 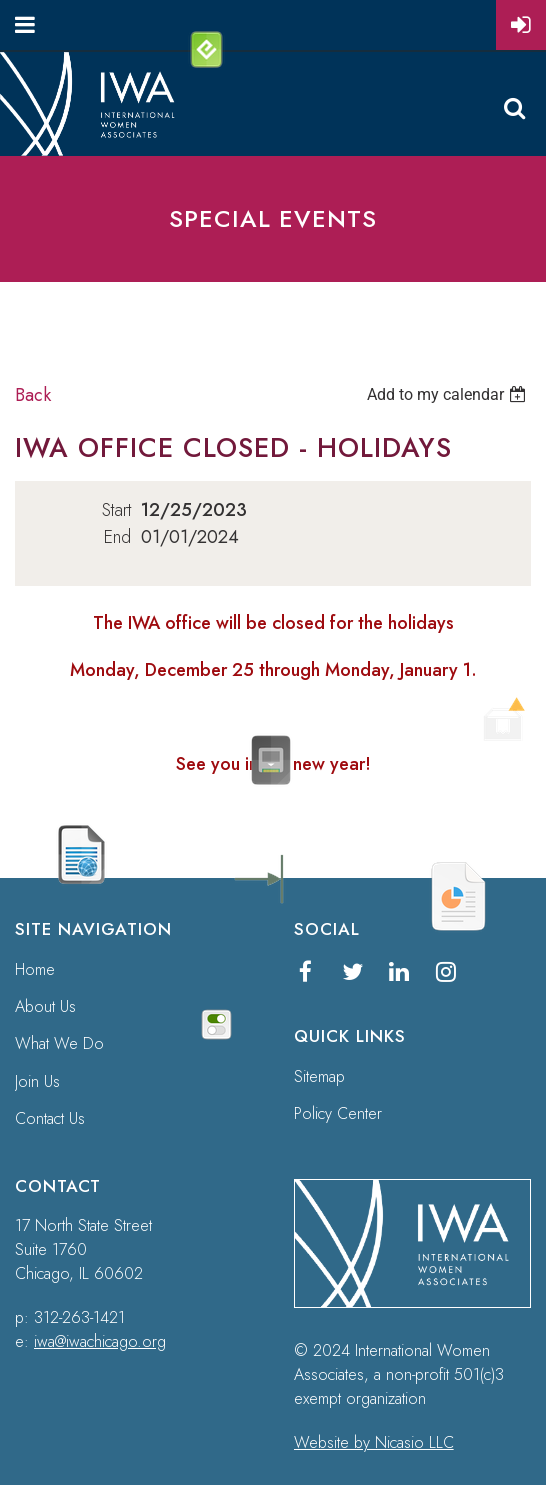 What do you see at coordinates (271, 760) in the screenshot?
I see `a sega genesis ROM file` at bounding box center [271, 760].